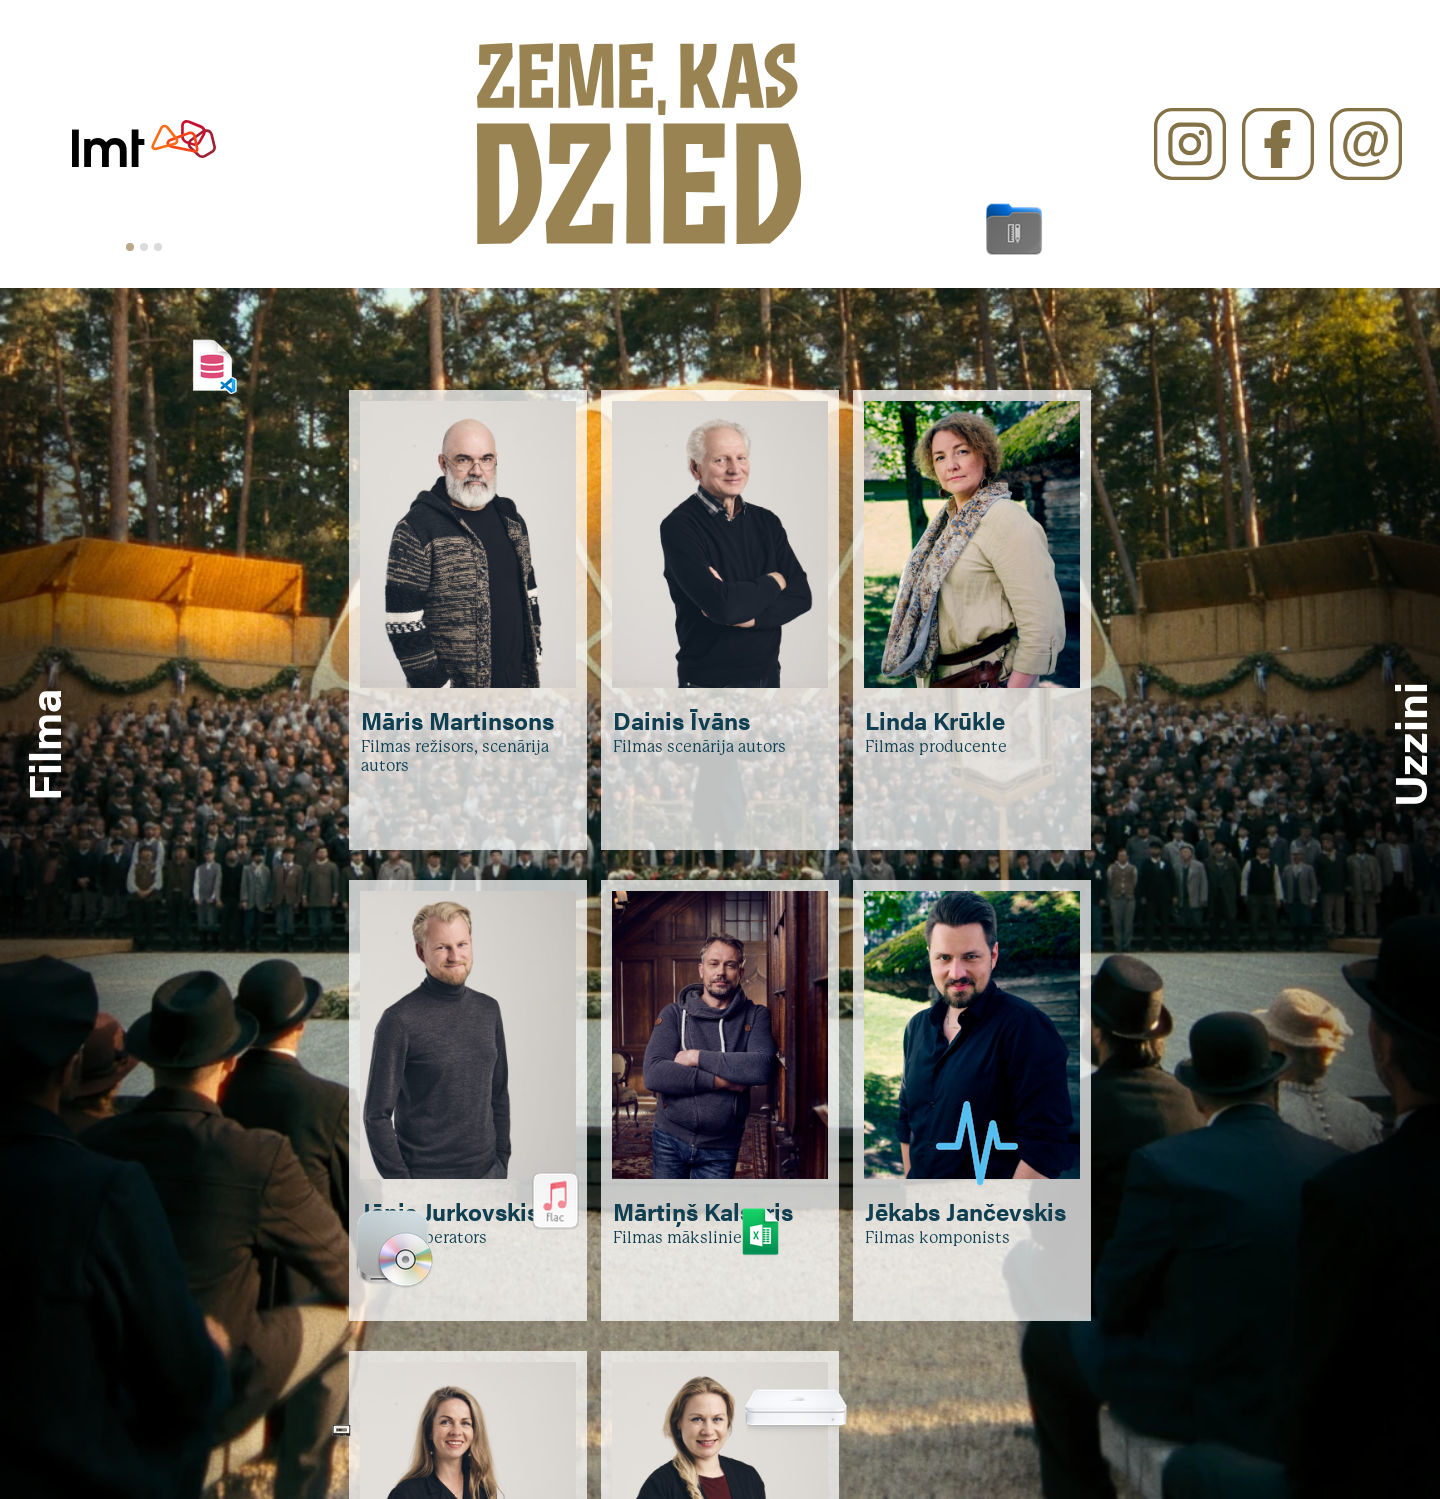 Image resolution: width=1440 pixels, height=1499 pixels. Describe the element at coordinates (555, 1200) in the screenshot. I see `flac audio file in ogg container format` at that location.